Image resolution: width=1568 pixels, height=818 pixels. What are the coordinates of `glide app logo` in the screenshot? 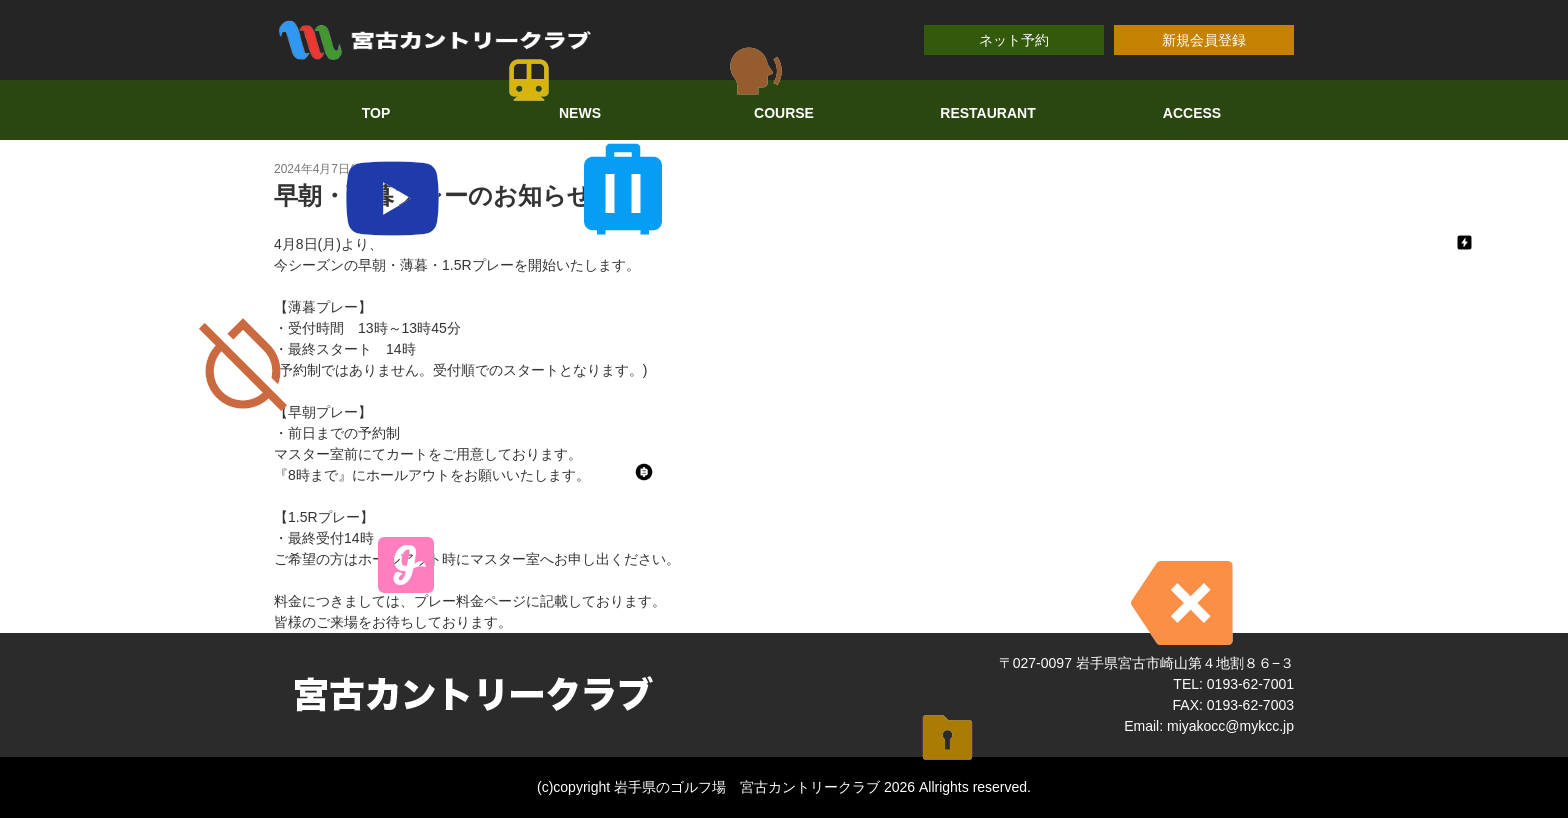 It's located at (406, 565).